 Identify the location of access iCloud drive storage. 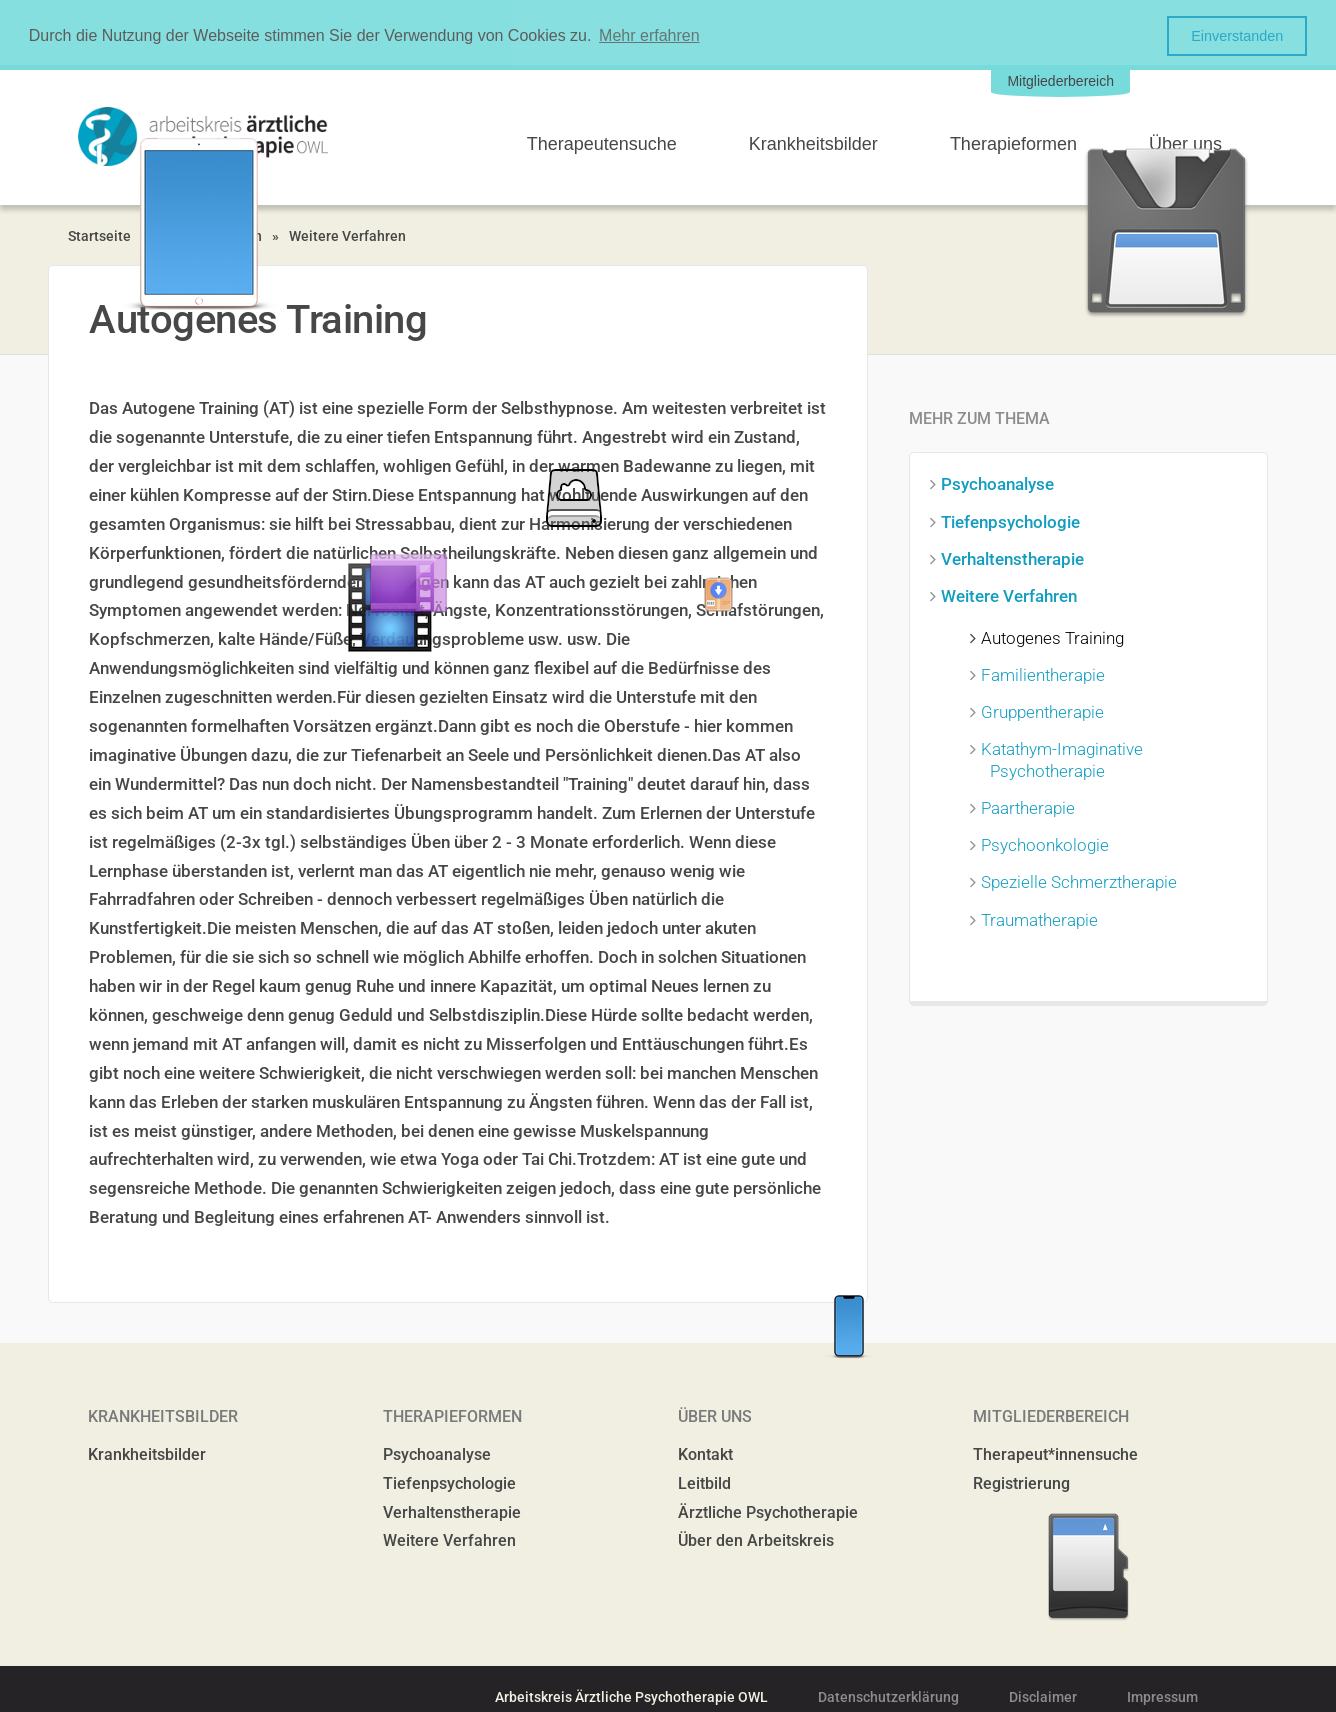
(574, 499).